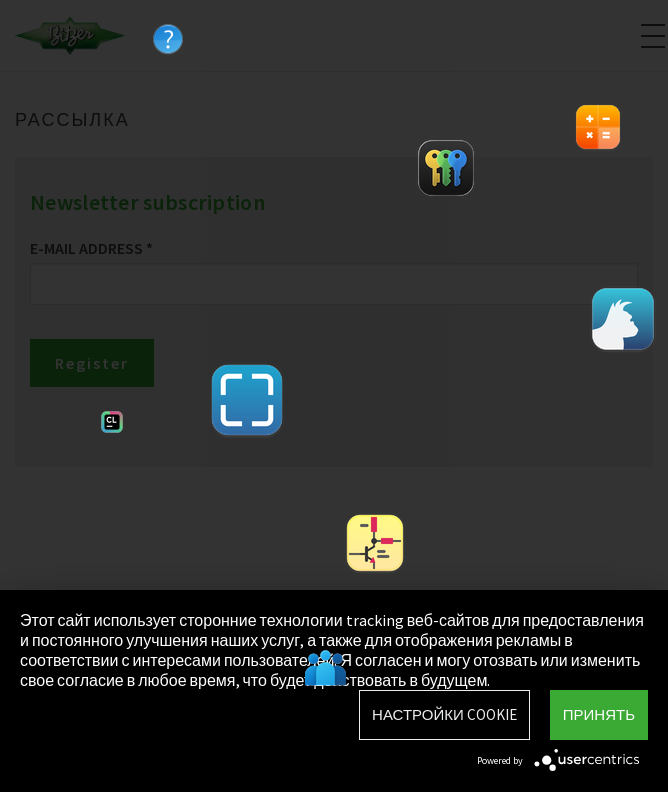 The height and width of the screenshot is (792, 668). What do you see at coordinates (168, 39) in the screenshot?
I see `open the help center` at bounding box center [168, 39].